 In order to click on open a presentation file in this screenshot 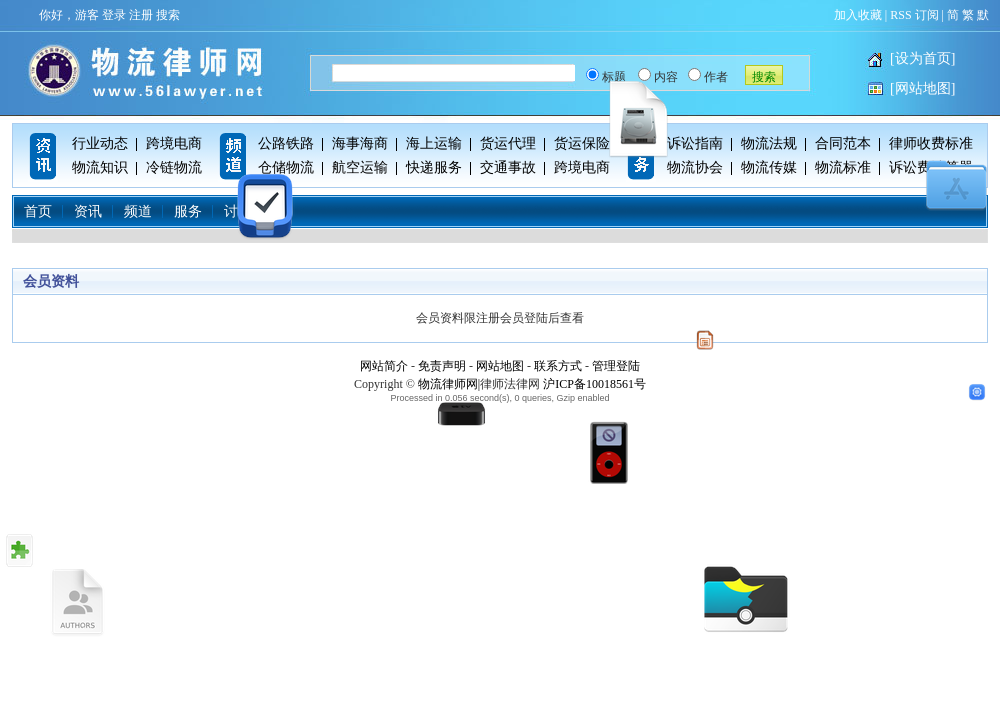, I will do `click(705, 340)`.